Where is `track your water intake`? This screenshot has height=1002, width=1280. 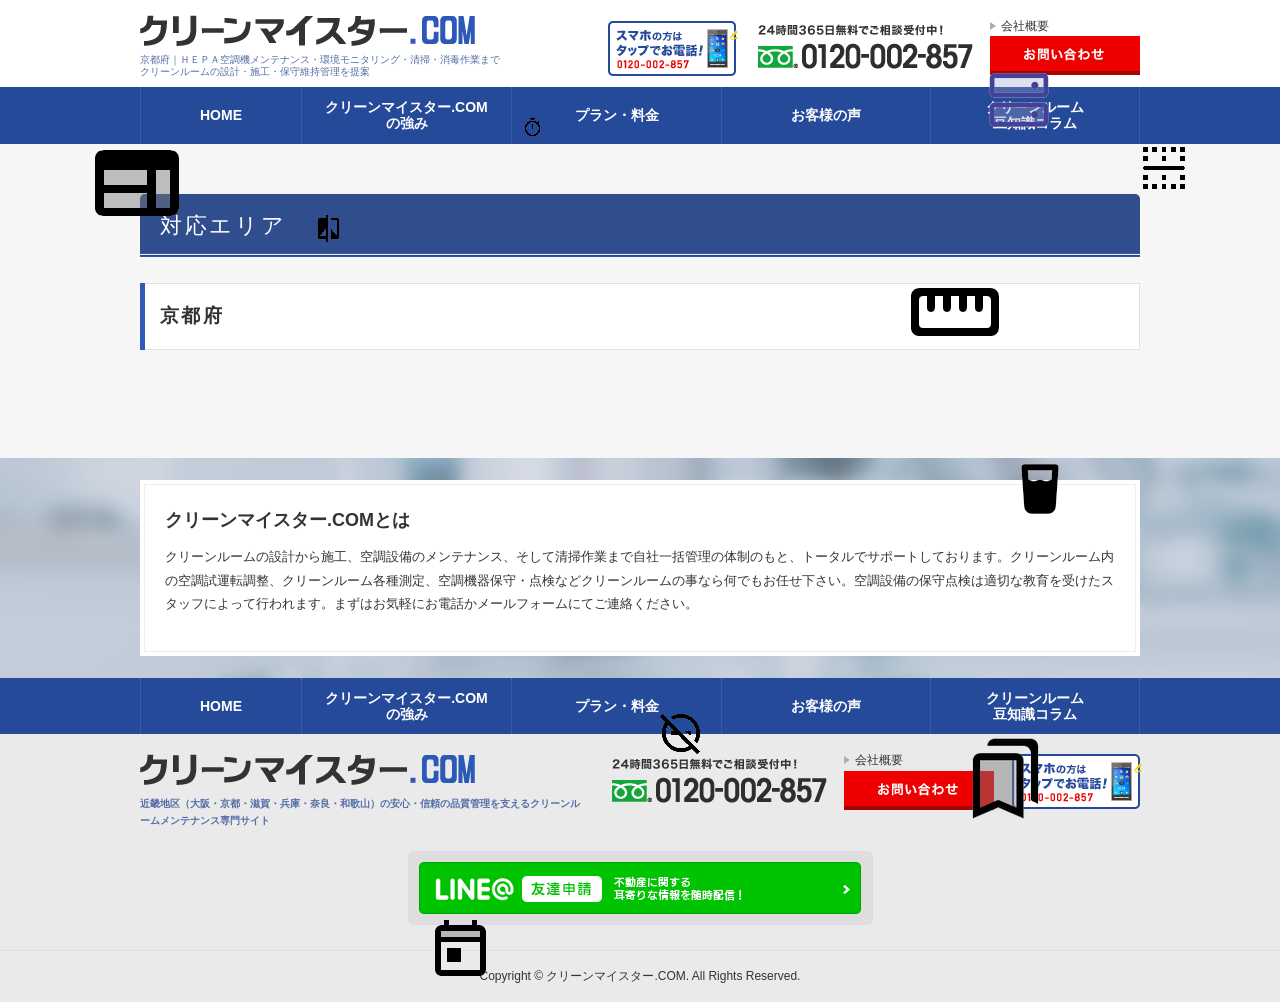 track your water intake is located at coordinates (1040, 489).